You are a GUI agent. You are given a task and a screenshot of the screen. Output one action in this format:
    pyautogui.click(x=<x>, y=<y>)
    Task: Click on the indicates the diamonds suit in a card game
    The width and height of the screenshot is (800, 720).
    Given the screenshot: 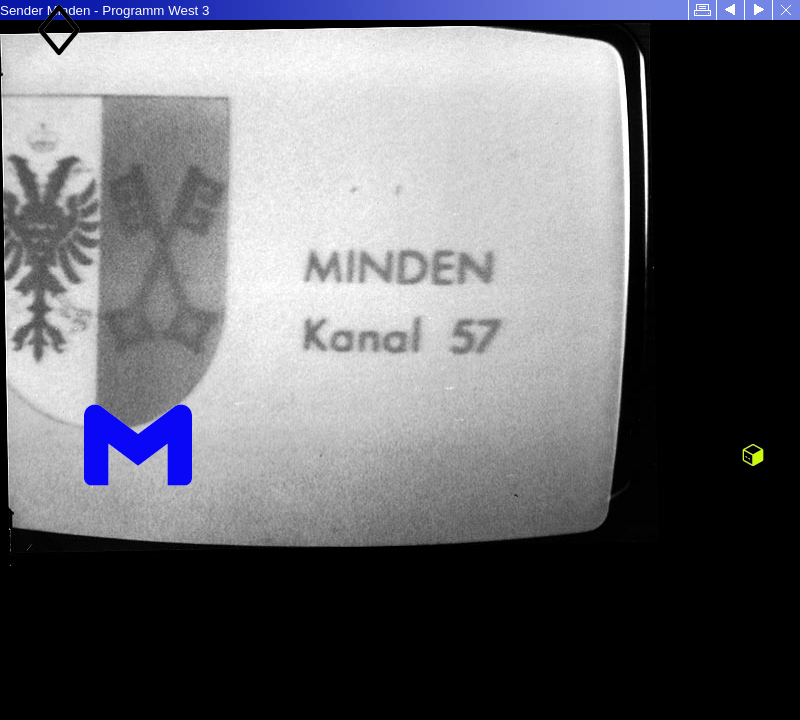 What is the action you would take?
    pyautogui.click(x=59, y=30)
    